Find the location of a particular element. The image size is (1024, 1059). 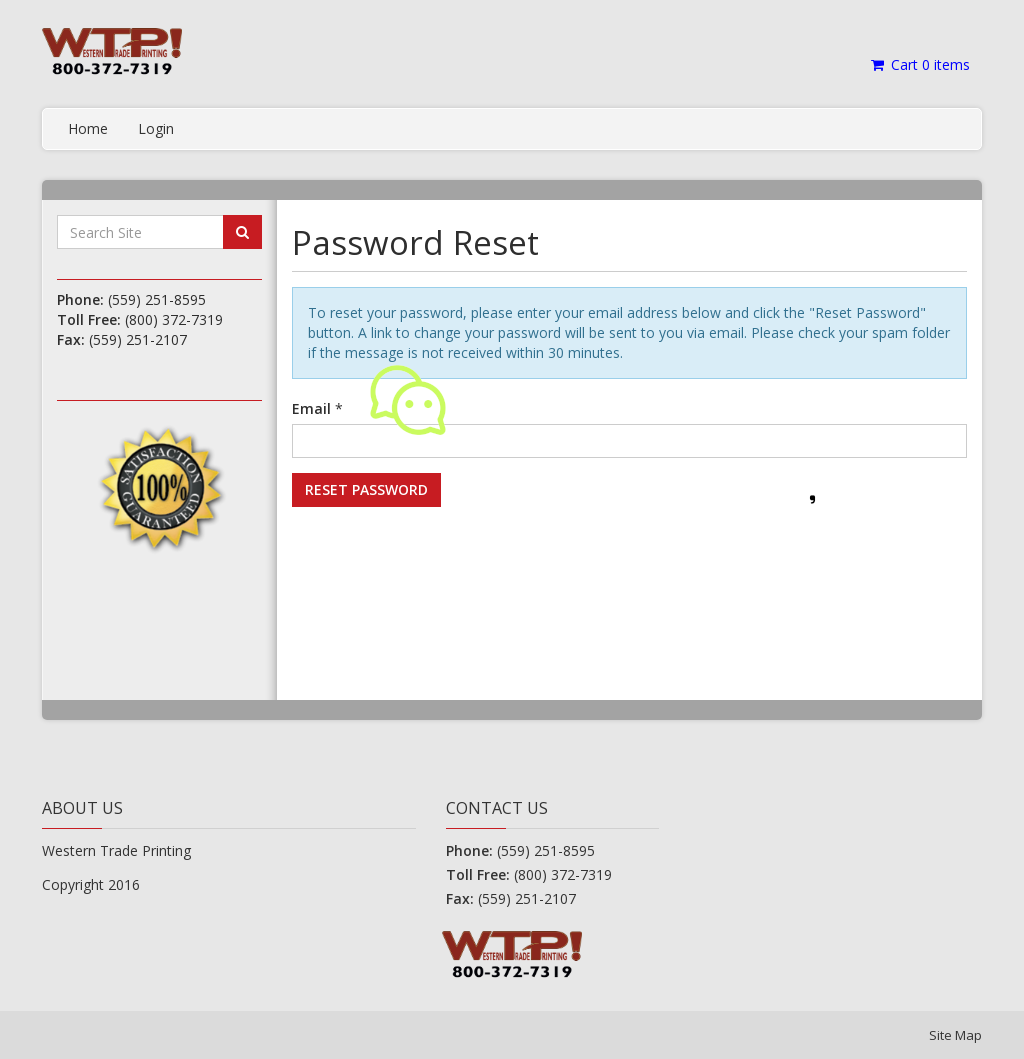

insert closing single quotation mark is located at coordinates (812, 499).